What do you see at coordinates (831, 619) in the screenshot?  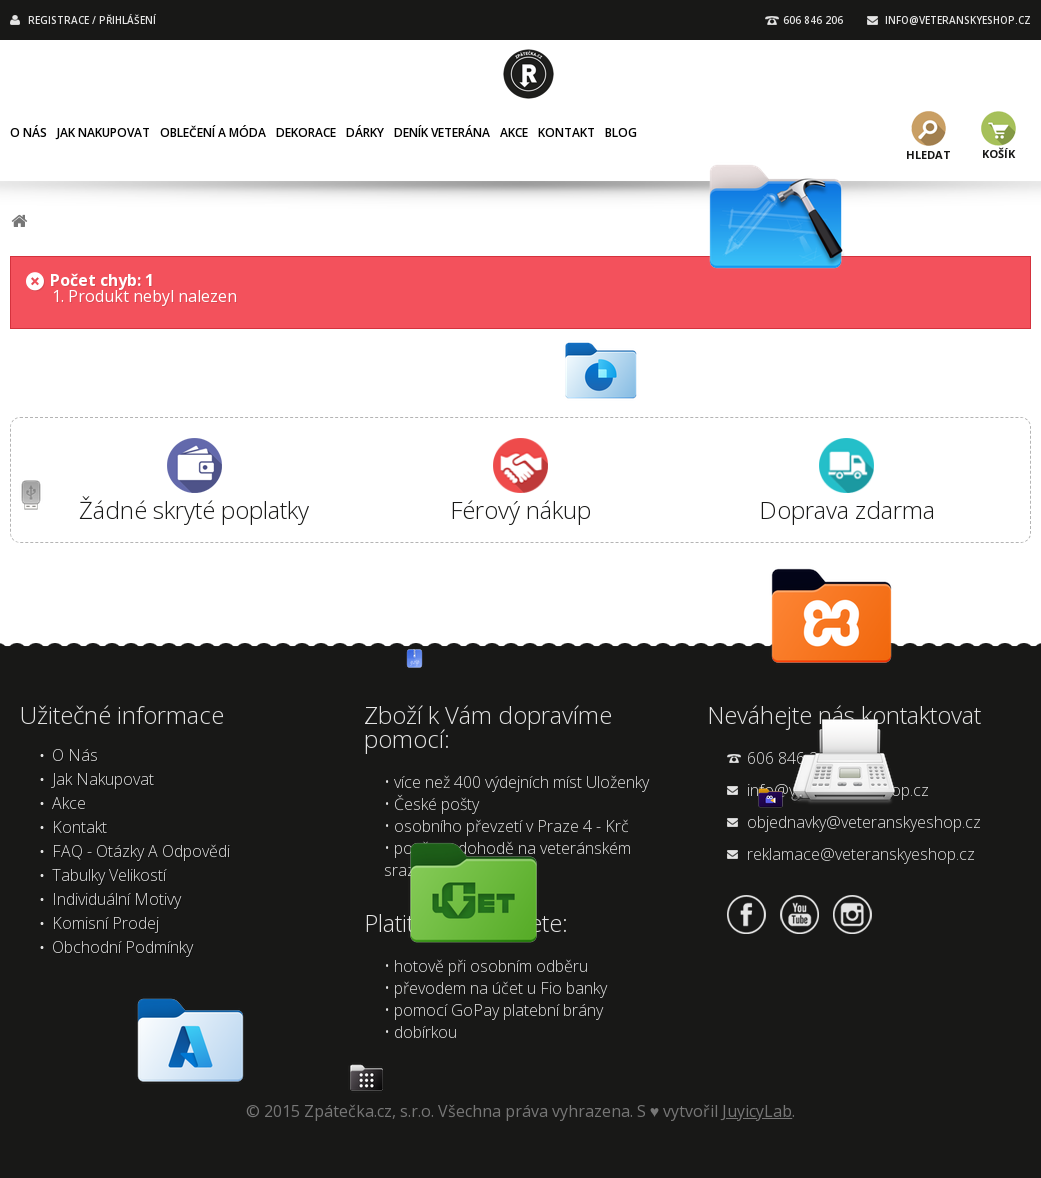 I see `open XAMPP local server files folder` at bounding box center [831, 619].